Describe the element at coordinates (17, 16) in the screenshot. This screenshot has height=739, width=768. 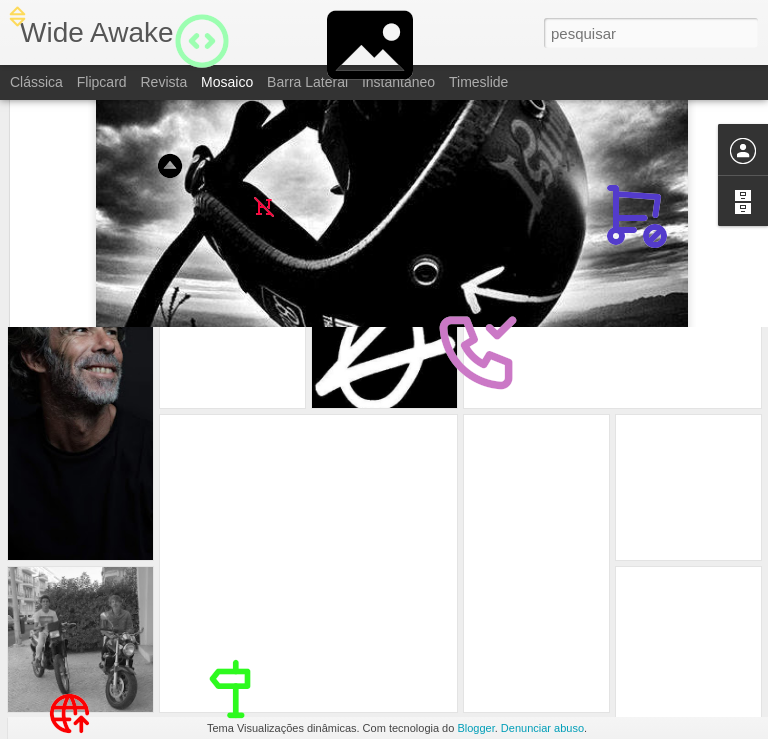
I see `expand or collapse a dropdown menu` at that location.